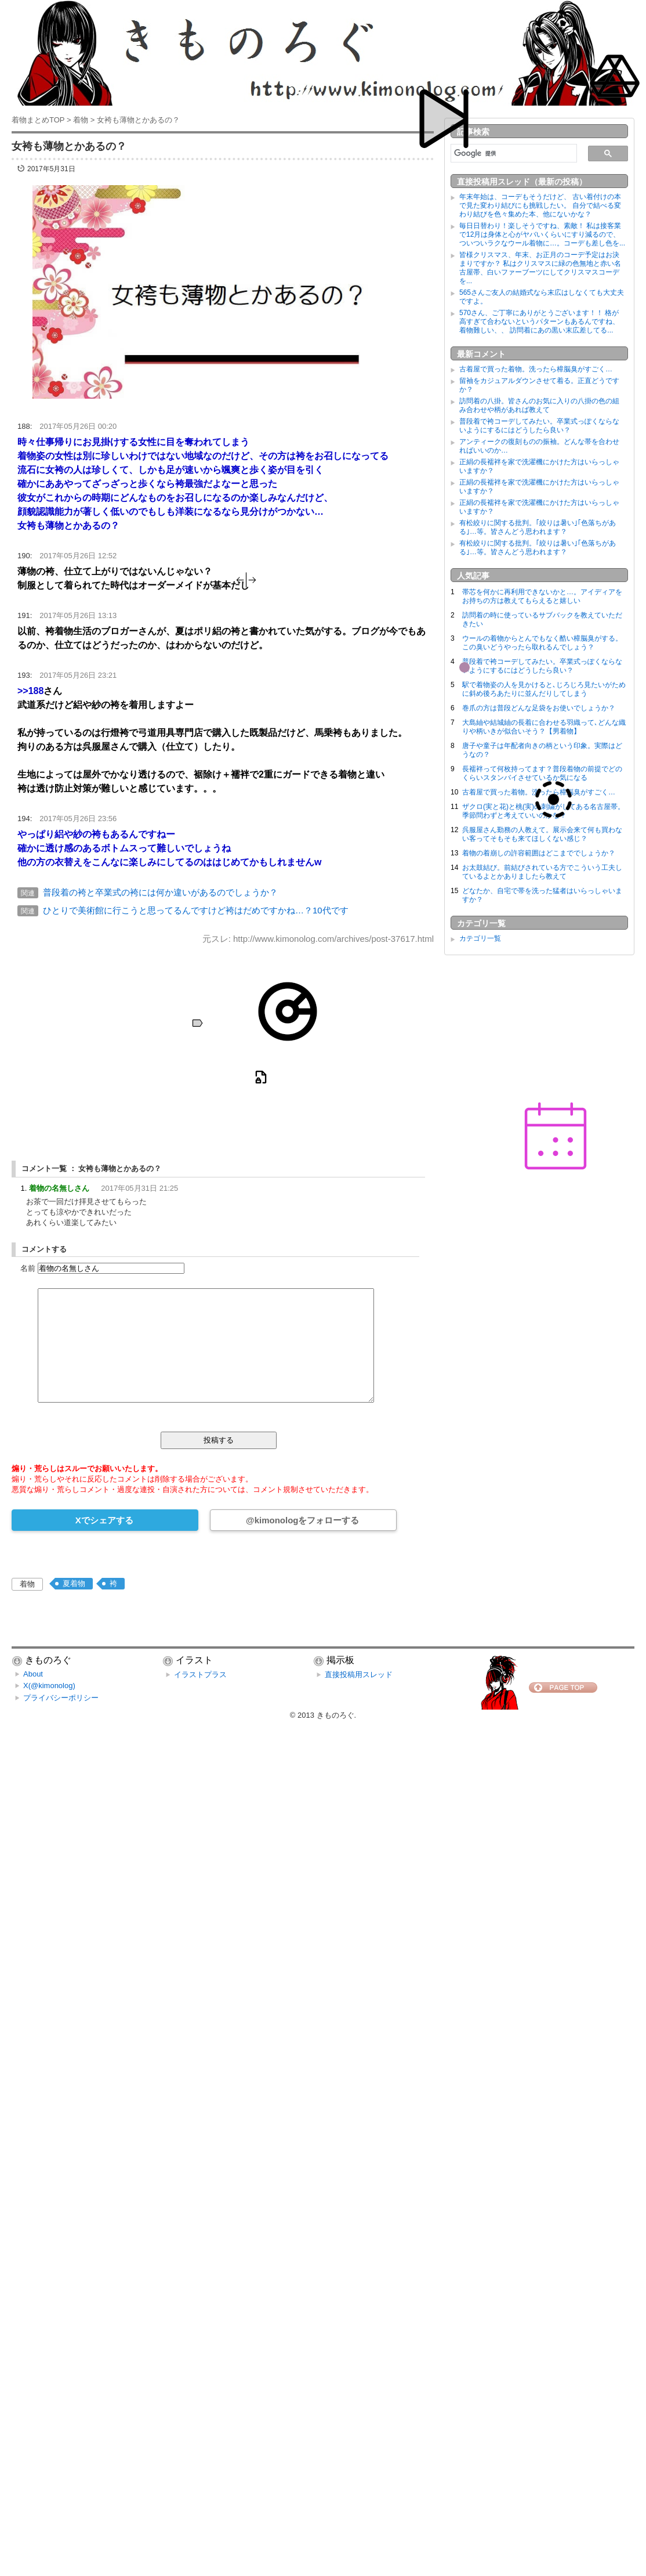  What do you see at coordinates (197, 1023) in the screenshot?
I see `add a tag or label to an item` at bounding box center [197, 1023].